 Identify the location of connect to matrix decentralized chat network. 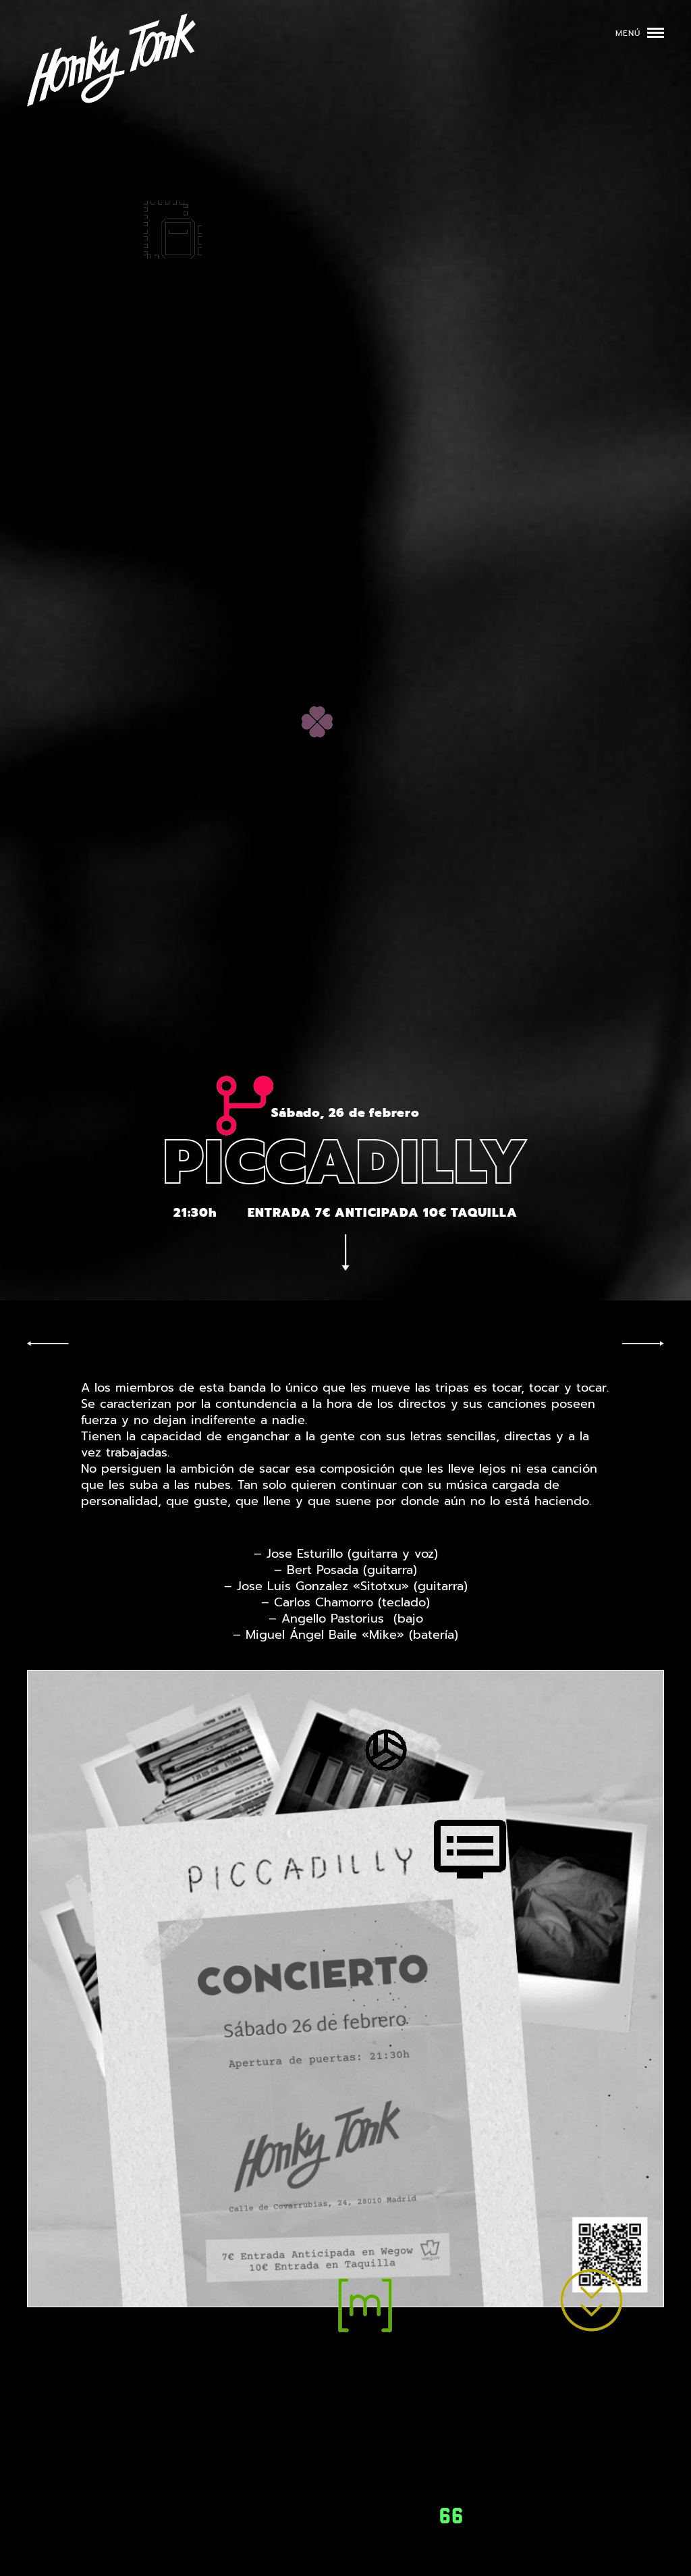
(365, 2305).